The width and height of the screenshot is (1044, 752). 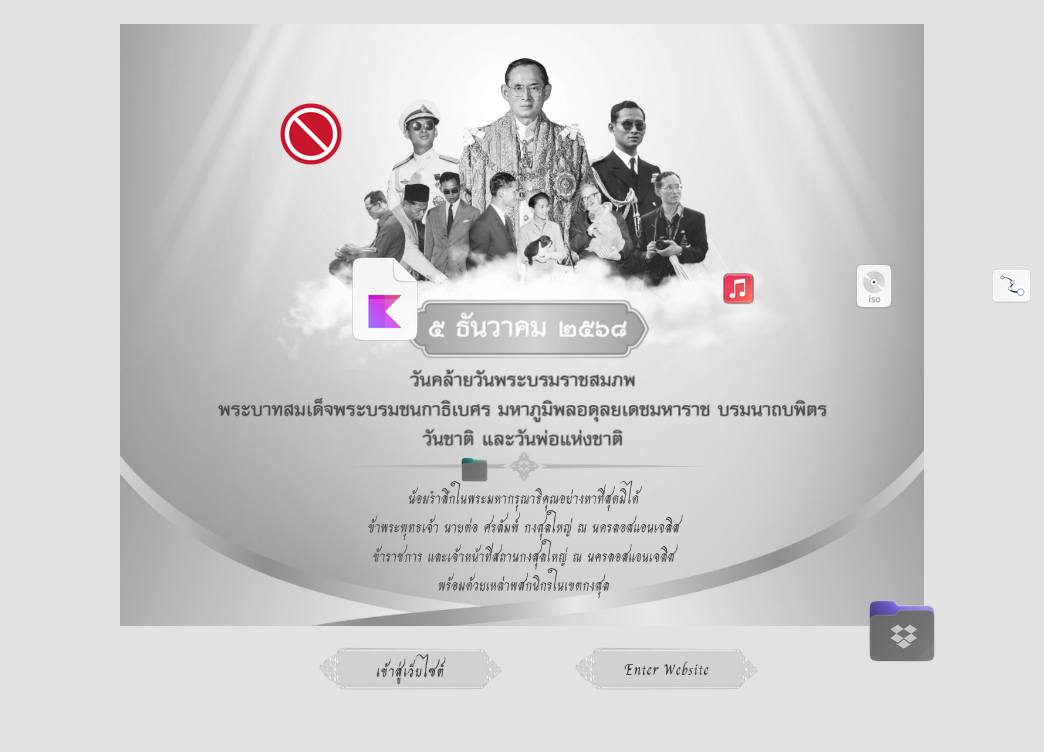 I want to click on clear or delete text from an input field, so click(x=311, y=134).